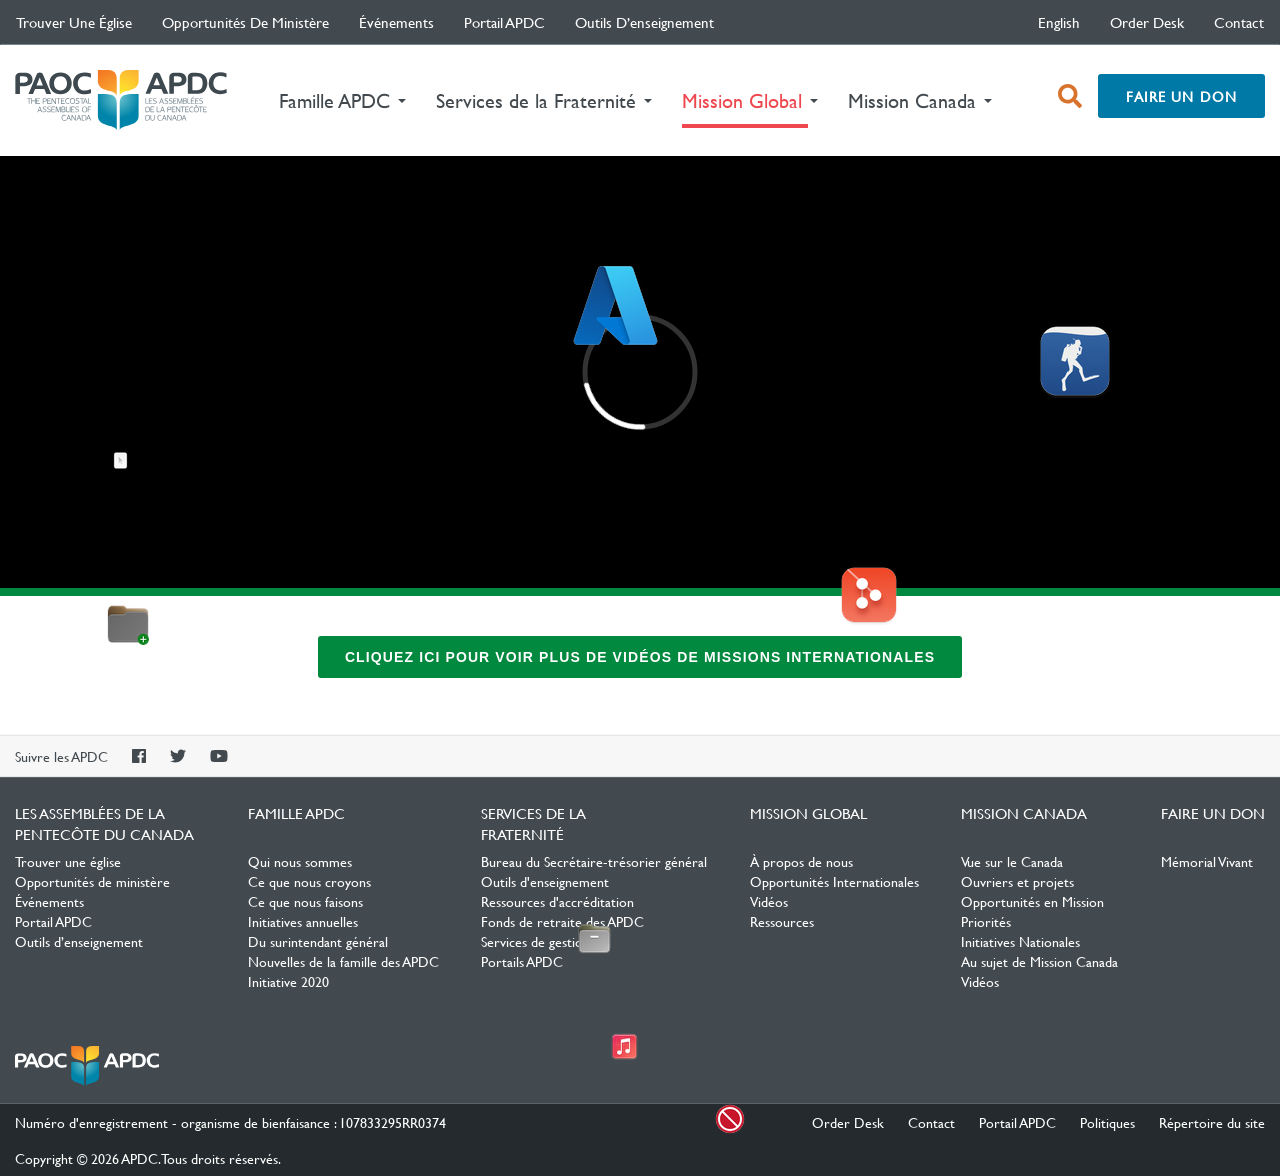 The image size is (1280, 1176). What do you see at coordinates (624, 1046) in the screenshot?
I see `open the music player app` at bounding box center [624, 1046].